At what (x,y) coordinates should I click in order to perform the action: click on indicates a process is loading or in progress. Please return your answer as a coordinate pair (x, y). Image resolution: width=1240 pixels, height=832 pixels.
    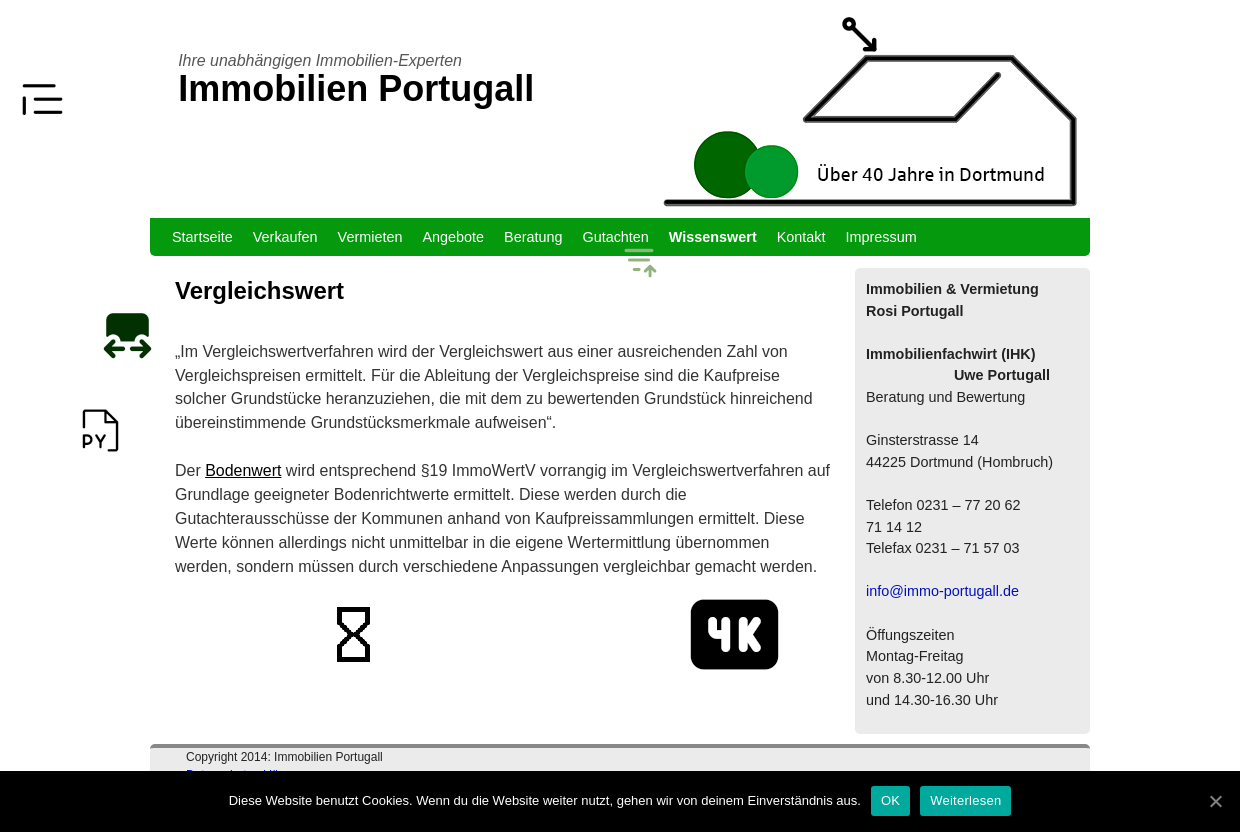
    Looking at the image, I should click on (353, 634).